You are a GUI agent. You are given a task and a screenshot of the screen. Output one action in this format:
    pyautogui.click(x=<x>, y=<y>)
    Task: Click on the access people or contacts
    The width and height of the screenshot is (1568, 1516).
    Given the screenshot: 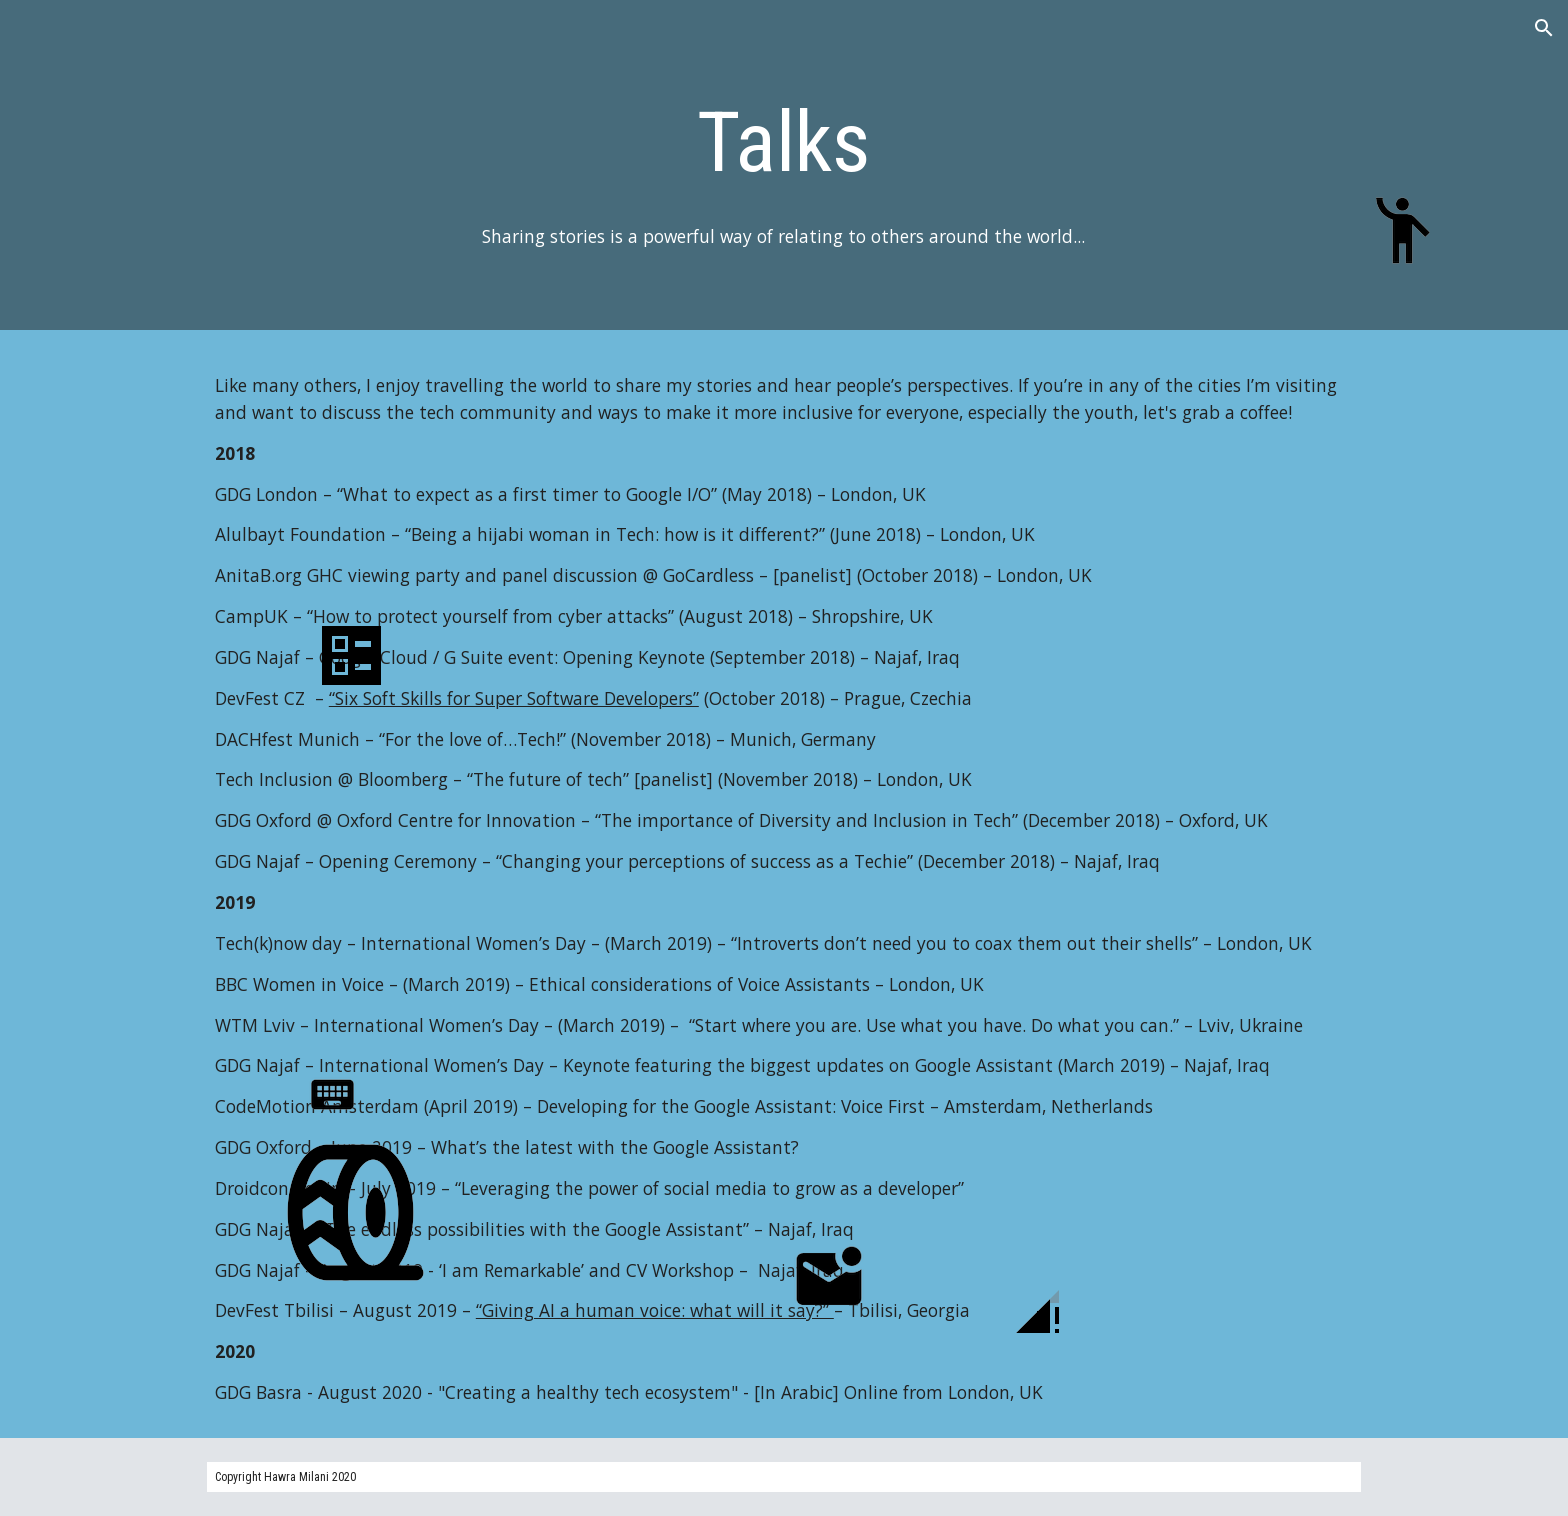 What is the action you would take?
    pyautogui.click(x=1402, y=230)
    